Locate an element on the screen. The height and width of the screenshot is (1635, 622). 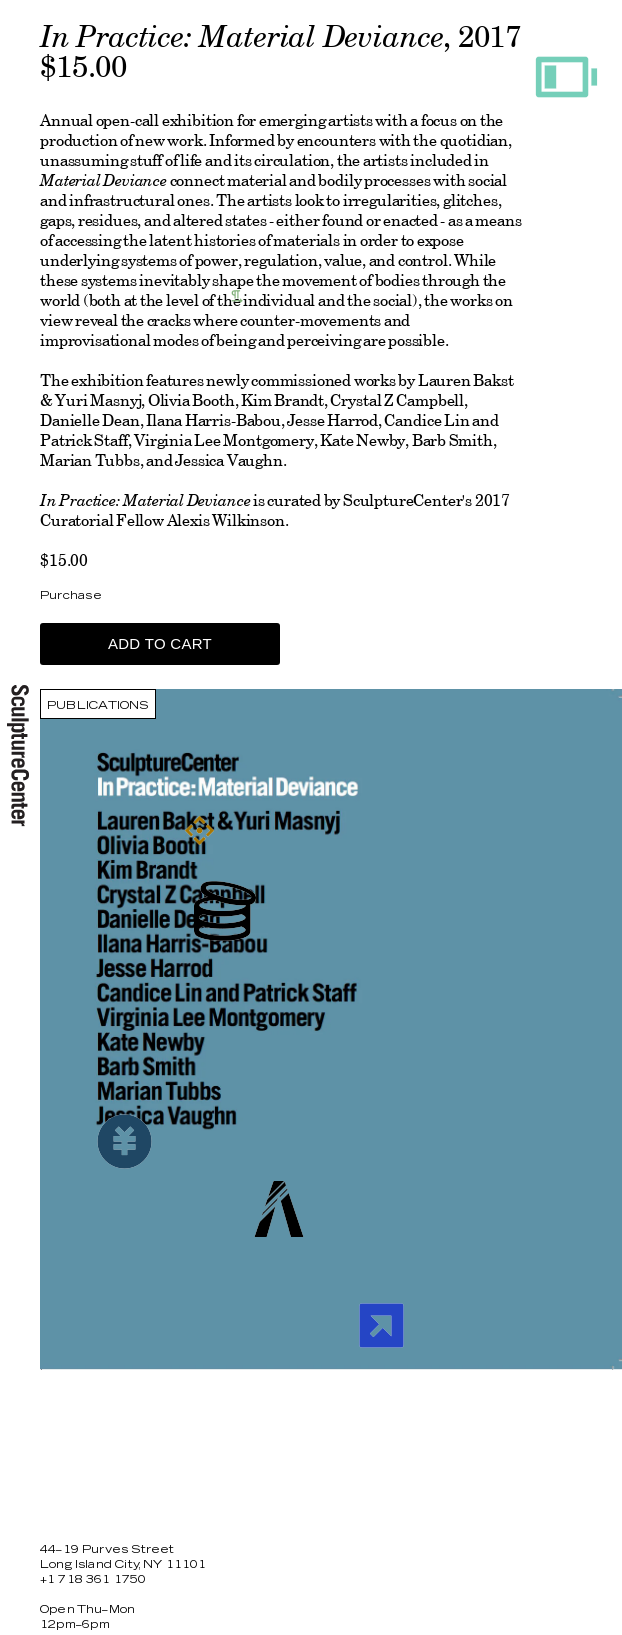
drag to reposition this element is located at coordinates (199, 830).